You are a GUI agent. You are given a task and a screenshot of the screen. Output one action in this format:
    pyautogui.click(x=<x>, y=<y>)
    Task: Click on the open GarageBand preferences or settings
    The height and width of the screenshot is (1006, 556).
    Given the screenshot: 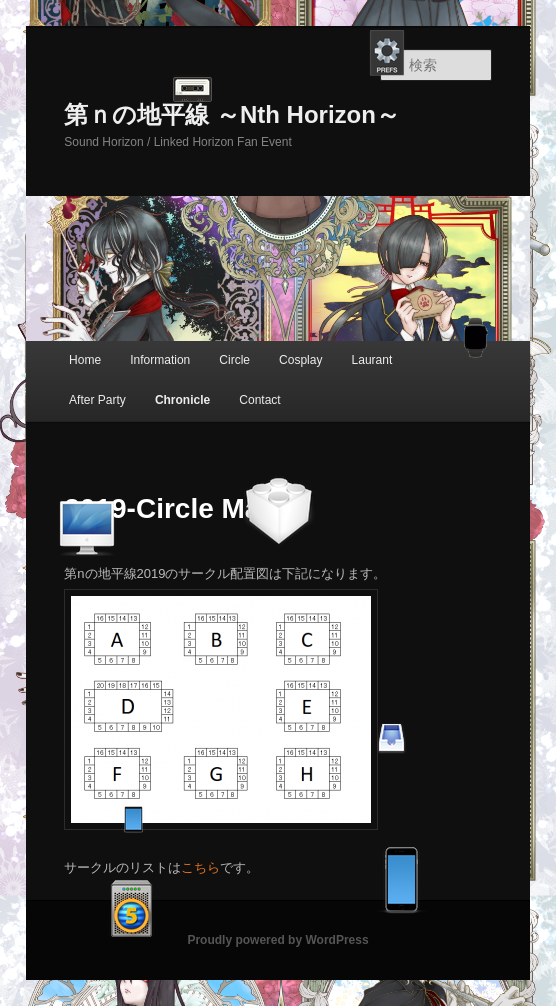 What is the action you would take?
    pyautogui.click(x=387, y=54)
    